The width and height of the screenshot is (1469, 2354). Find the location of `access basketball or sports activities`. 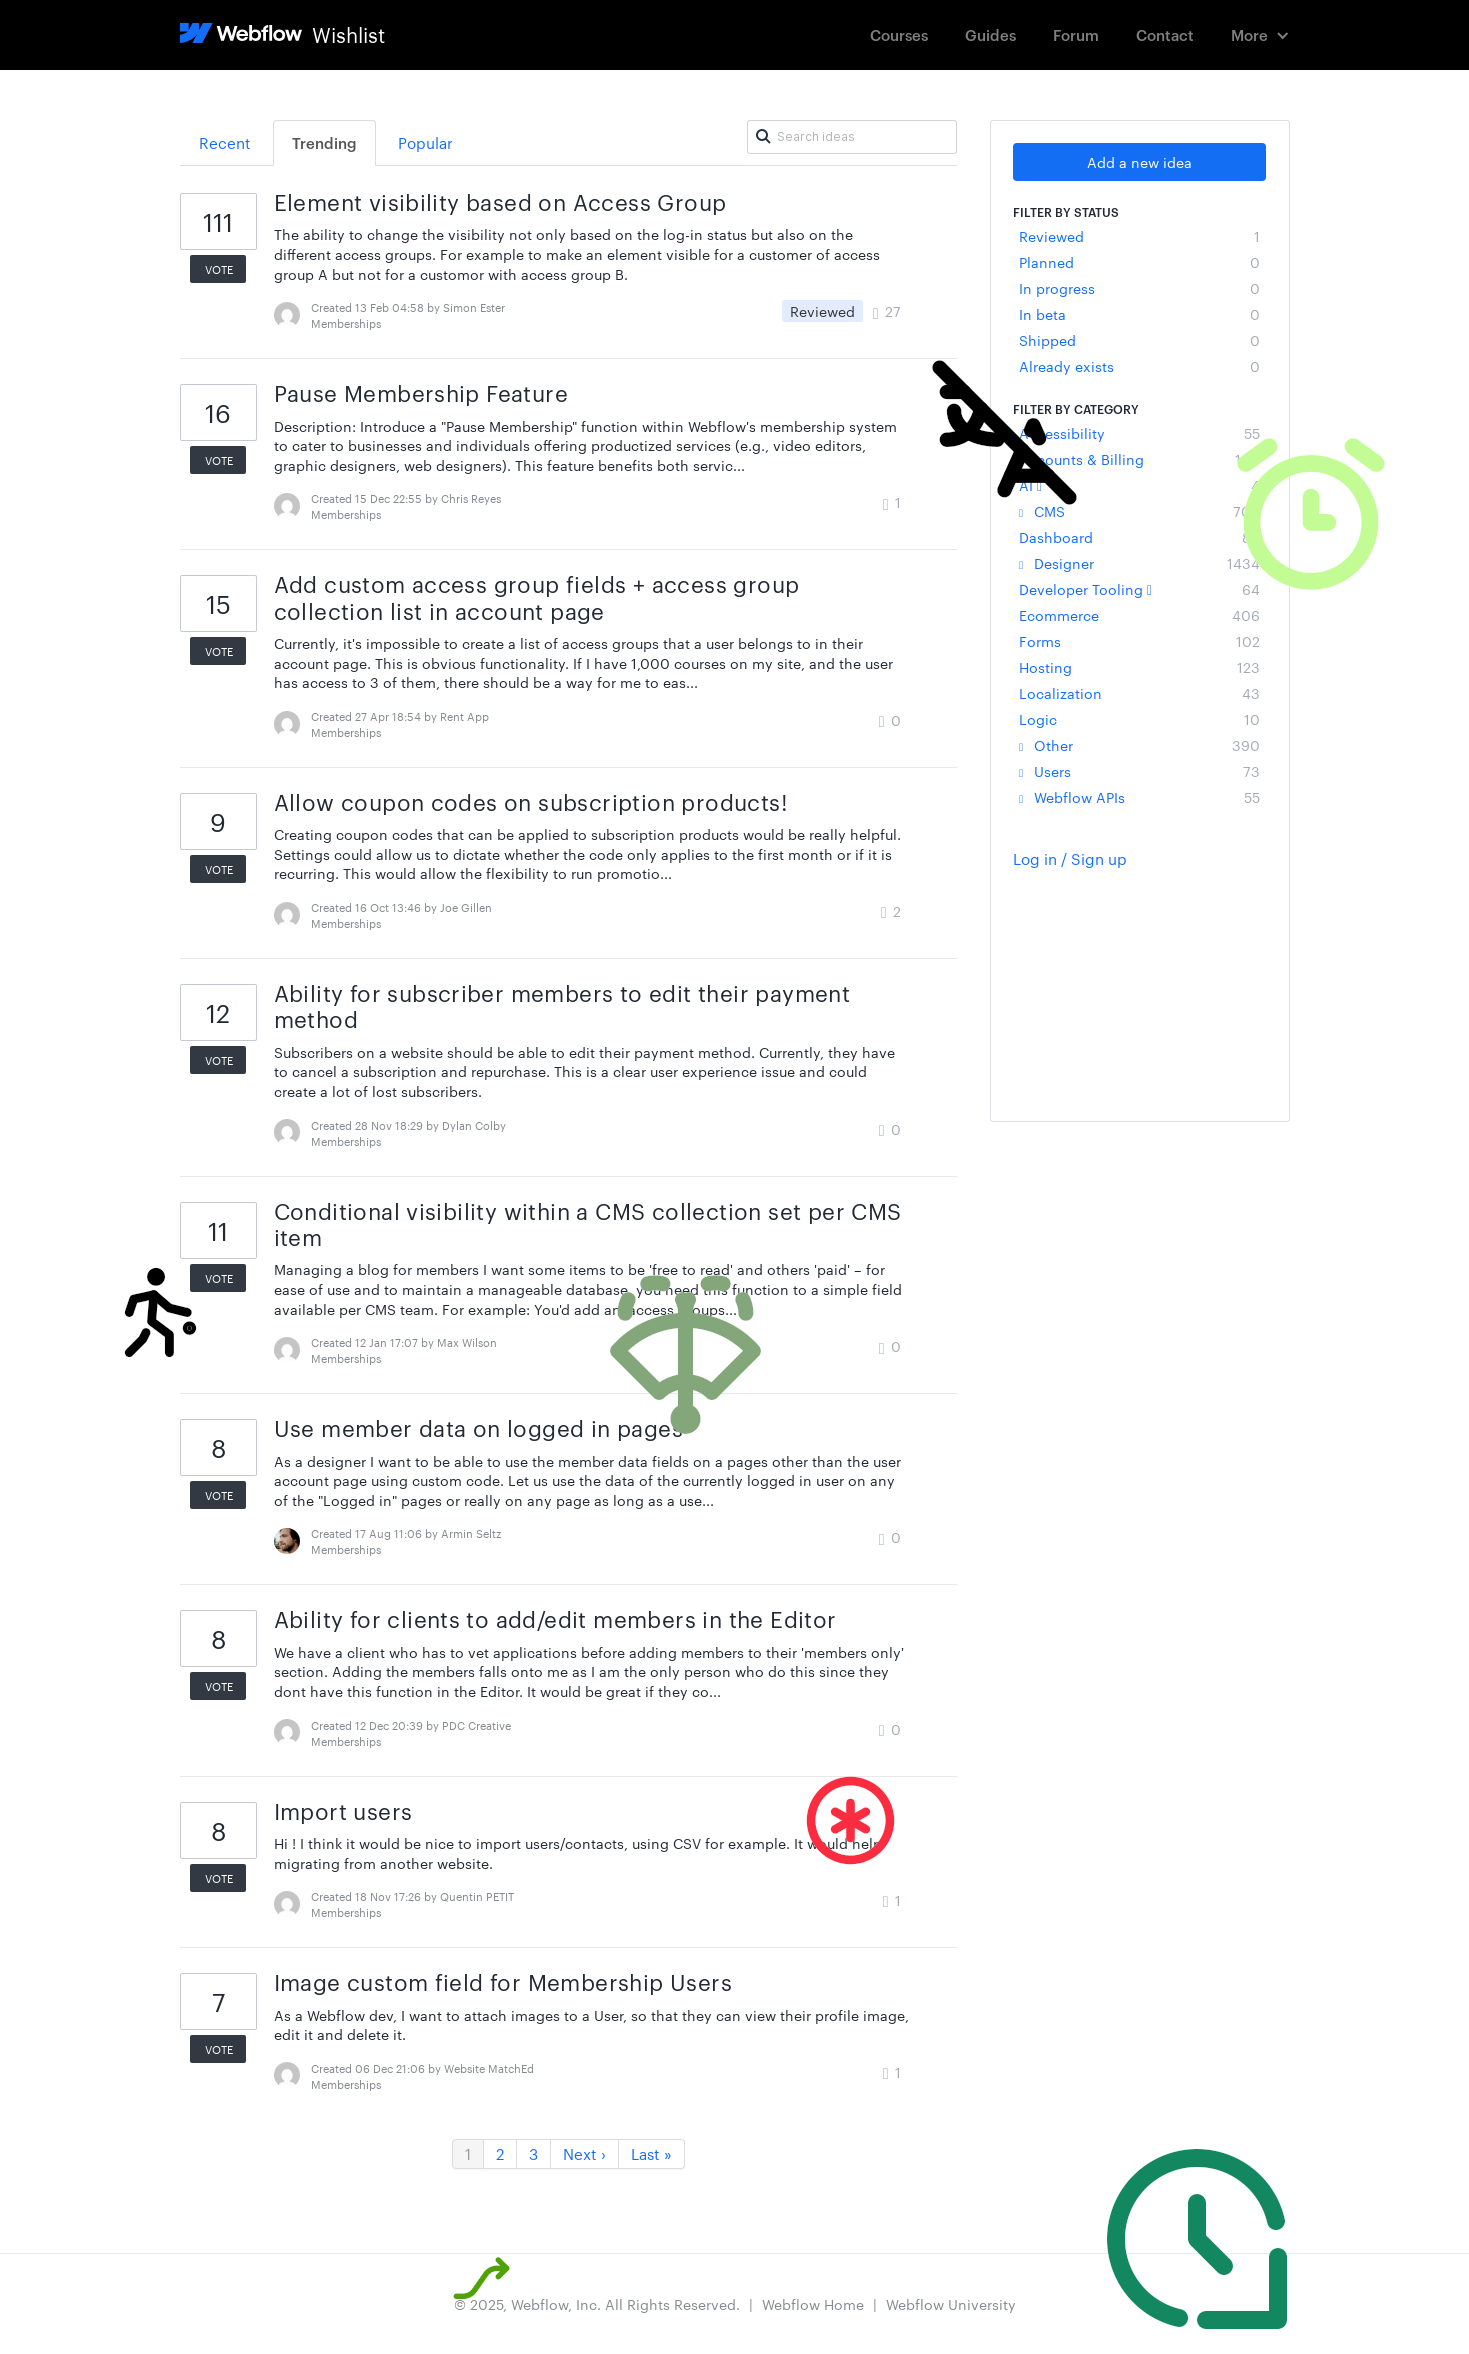

access basketball or sports activities is located at coordinates (160, 1312).